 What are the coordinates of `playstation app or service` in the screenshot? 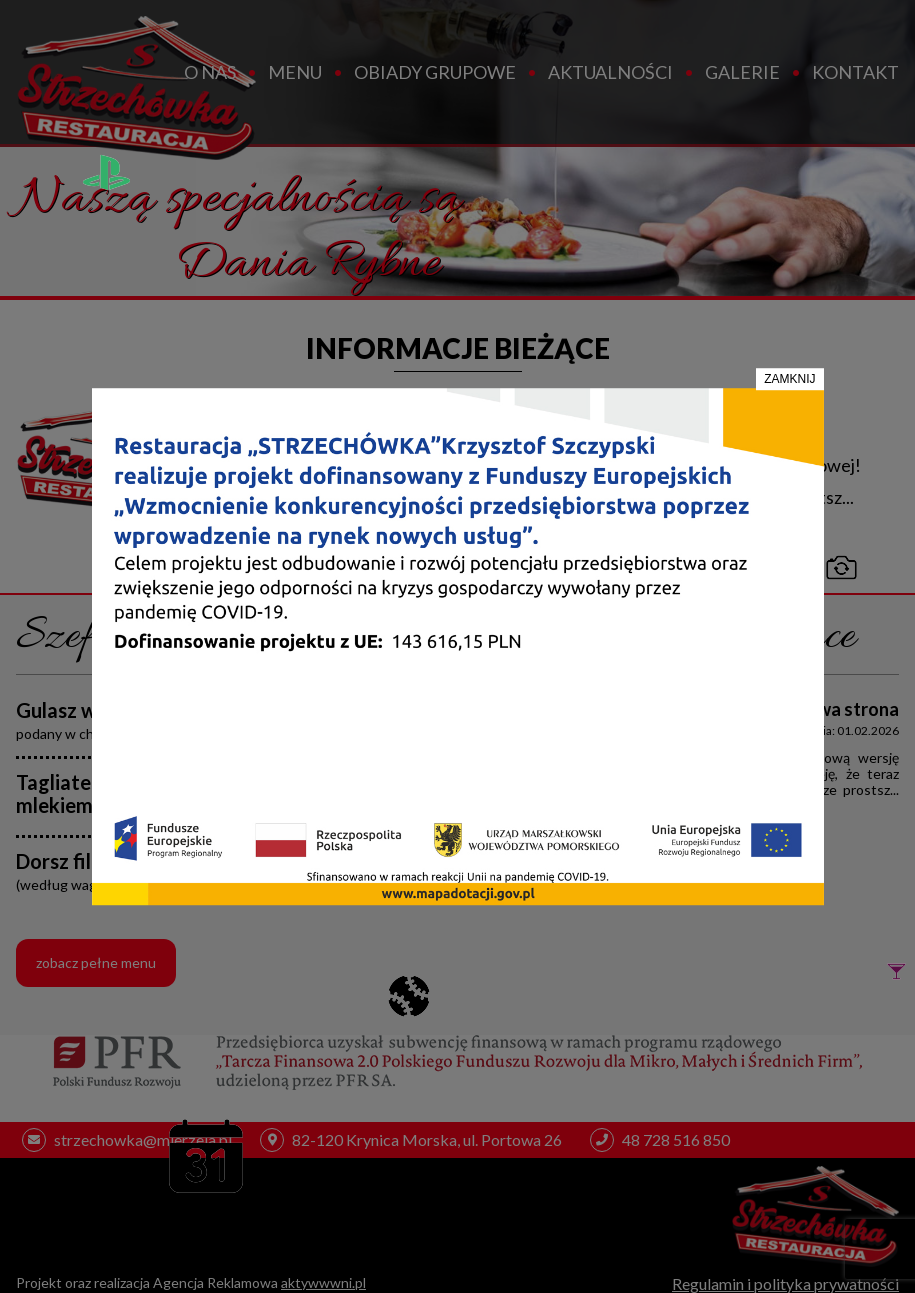 It's located at (106, 172).